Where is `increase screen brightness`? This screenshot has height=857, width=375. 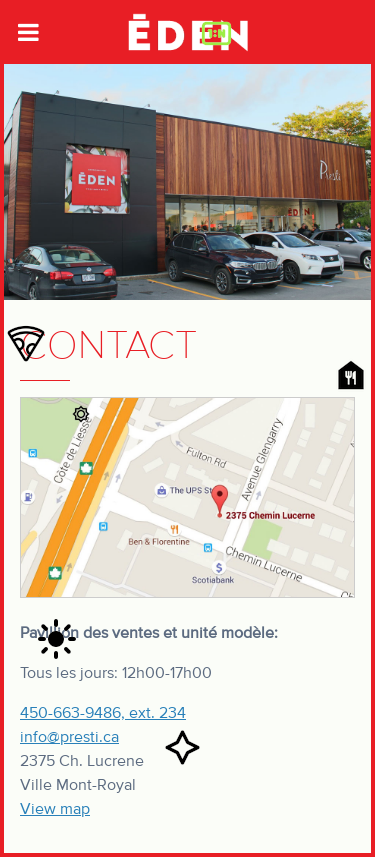
increase screen brightness is located at coordinates (56, 639).